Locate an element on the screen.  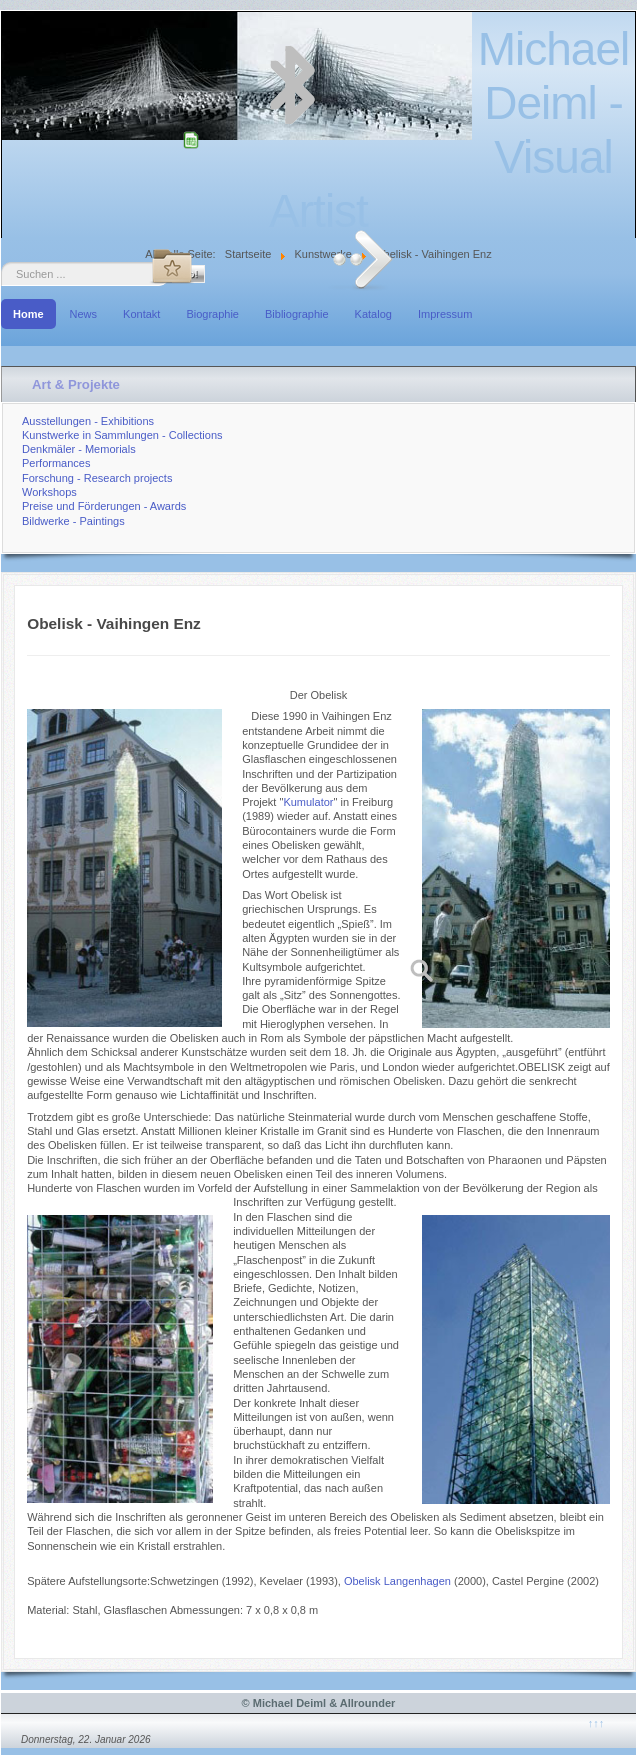
access your bookmarked files and folders is located at coordinates (172, 268).